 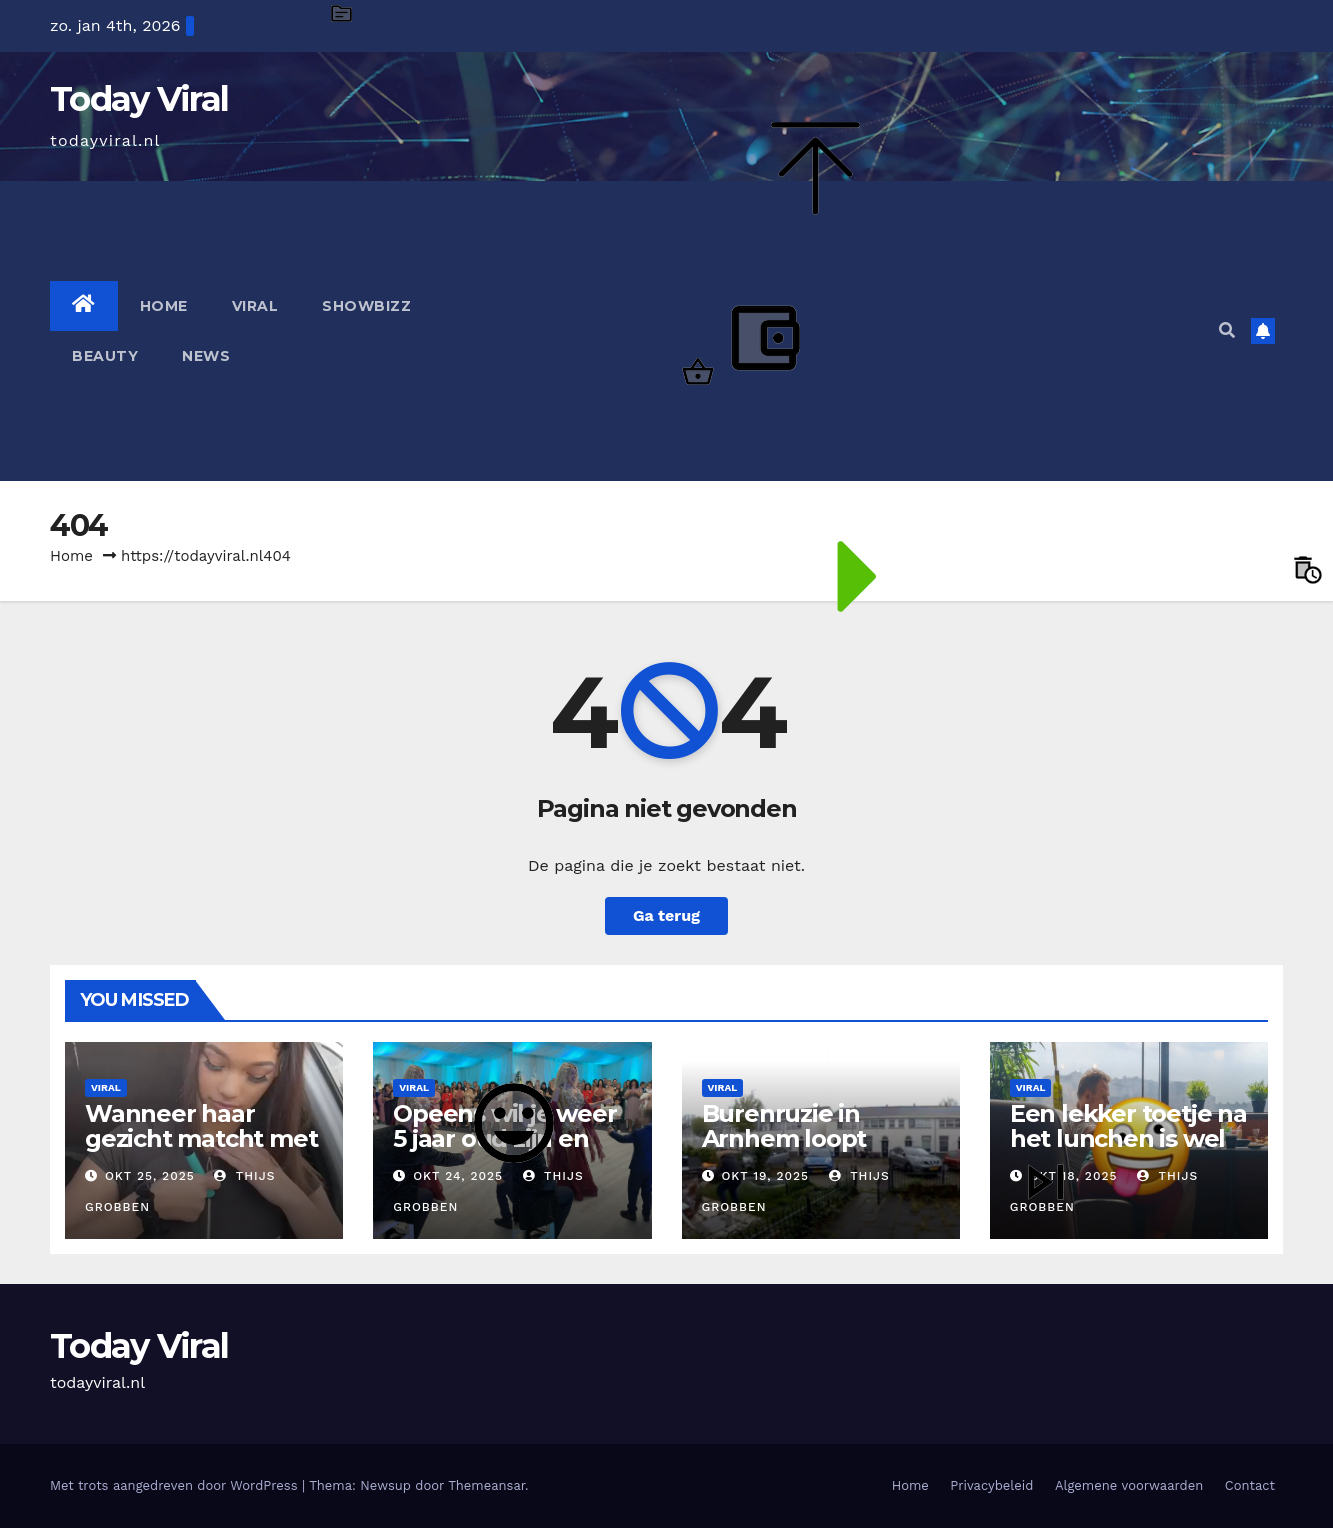 What do you see at coordinates (853, 576) in the screenshot?
I see `navigate to the next item or screen` at bounding box center [853, 576].